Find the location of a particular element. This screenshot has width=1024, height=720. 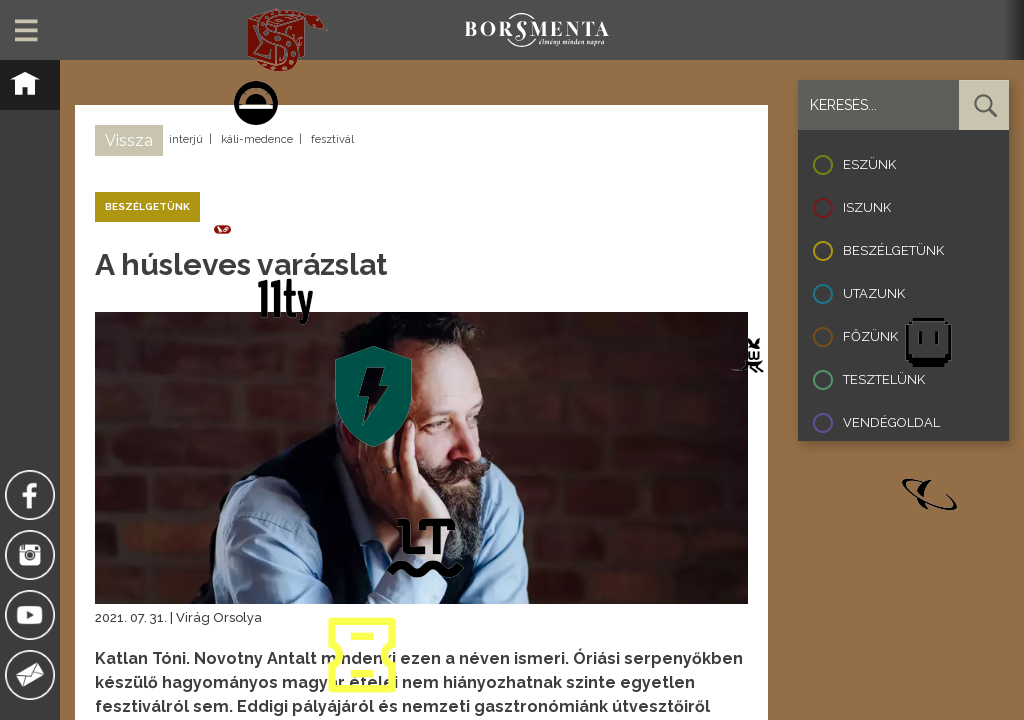

saturn brand logo is located at coordinates (929, 494).